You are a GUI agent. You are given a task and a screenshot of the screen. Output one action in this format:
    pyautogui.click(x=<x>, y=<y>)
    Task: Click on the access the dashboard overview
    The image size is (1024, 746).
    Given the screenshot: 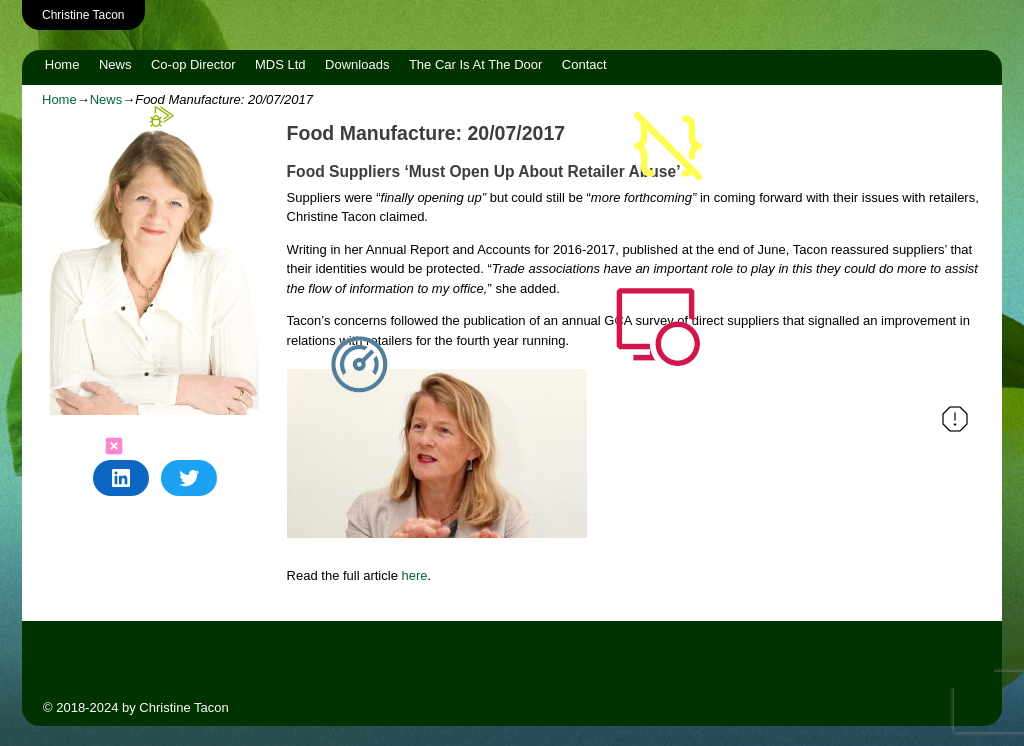 What is the action you would take?
    pyautogui.click(x=361, y=366)
    